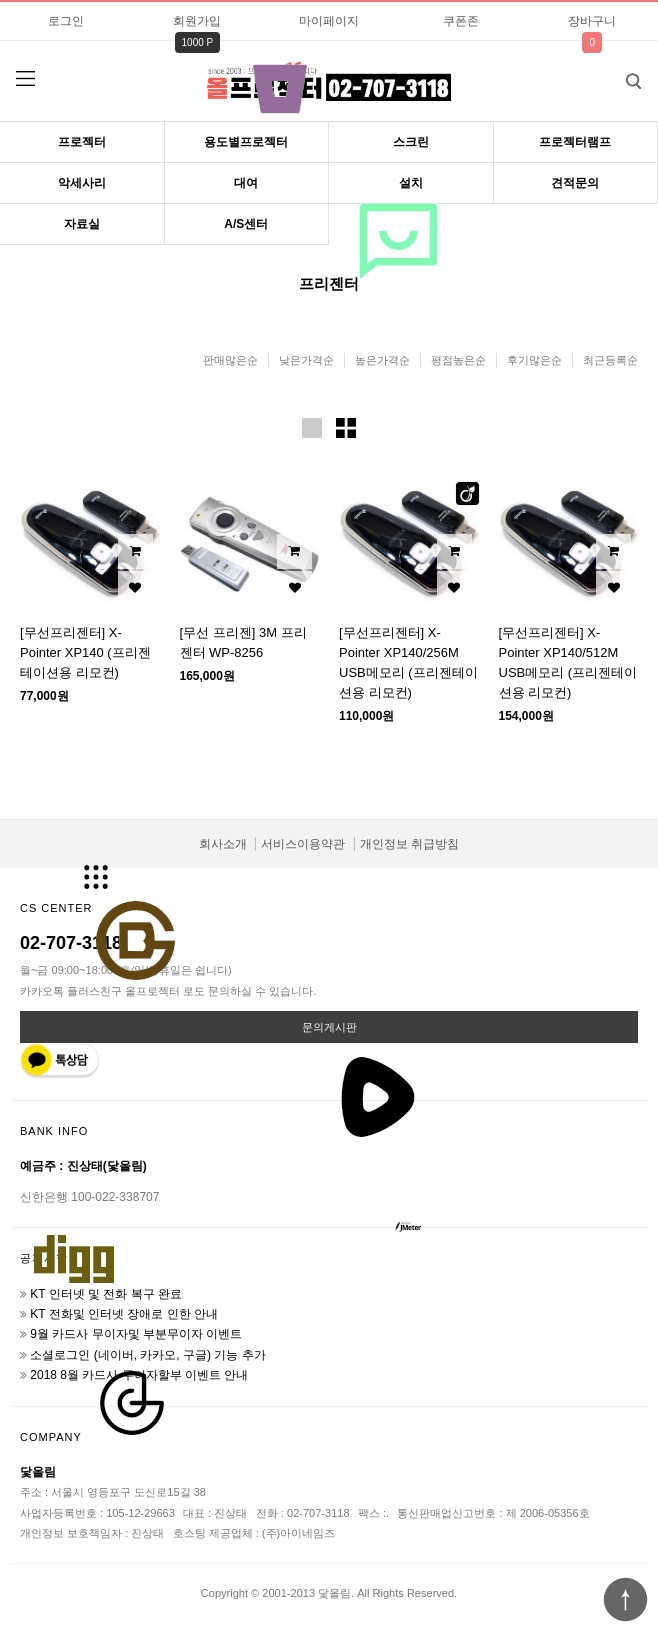 The width and height of the screenshot is (658, 1632). I want to click on start a friendly chat or conversation, so click(398, 238).